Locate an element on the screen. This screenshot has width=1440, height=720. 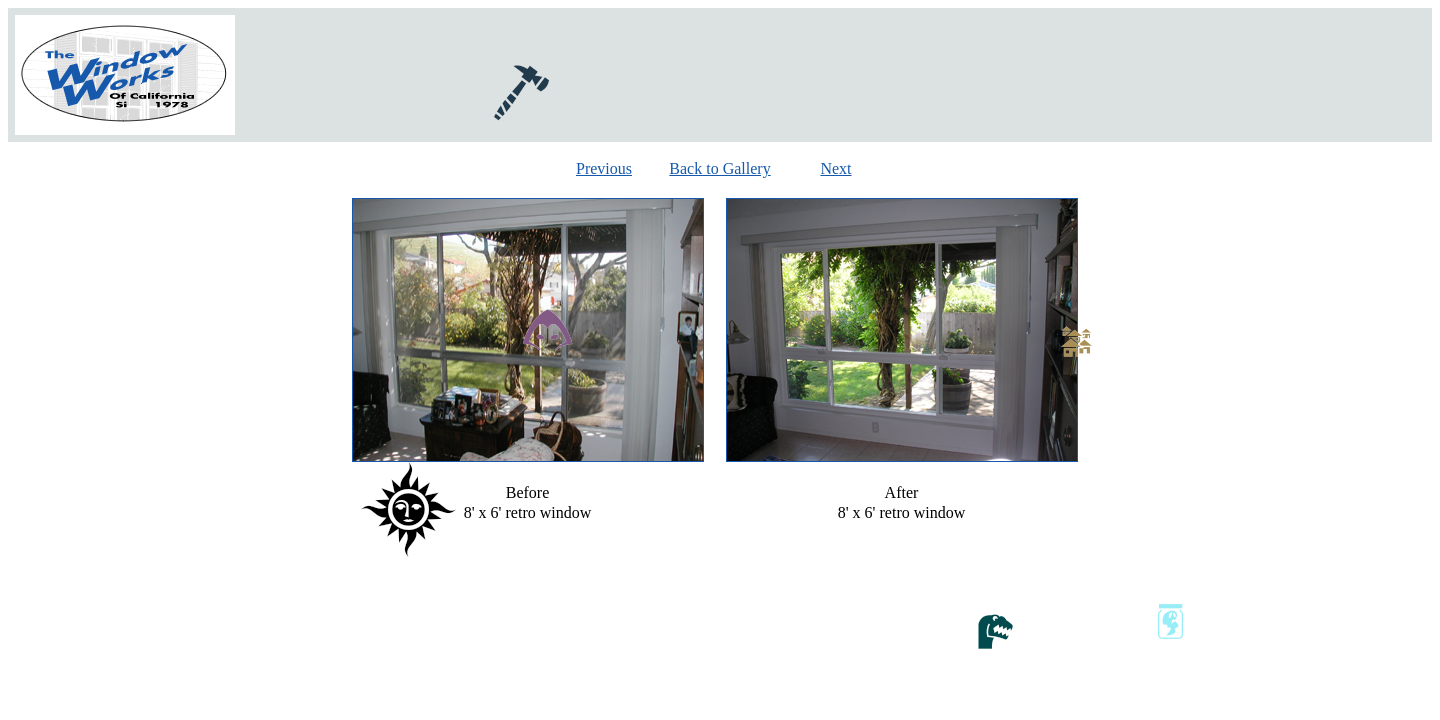
decorative sun emblem for fantasy or medieval-themed game interface is located at coordinates (408, 509).